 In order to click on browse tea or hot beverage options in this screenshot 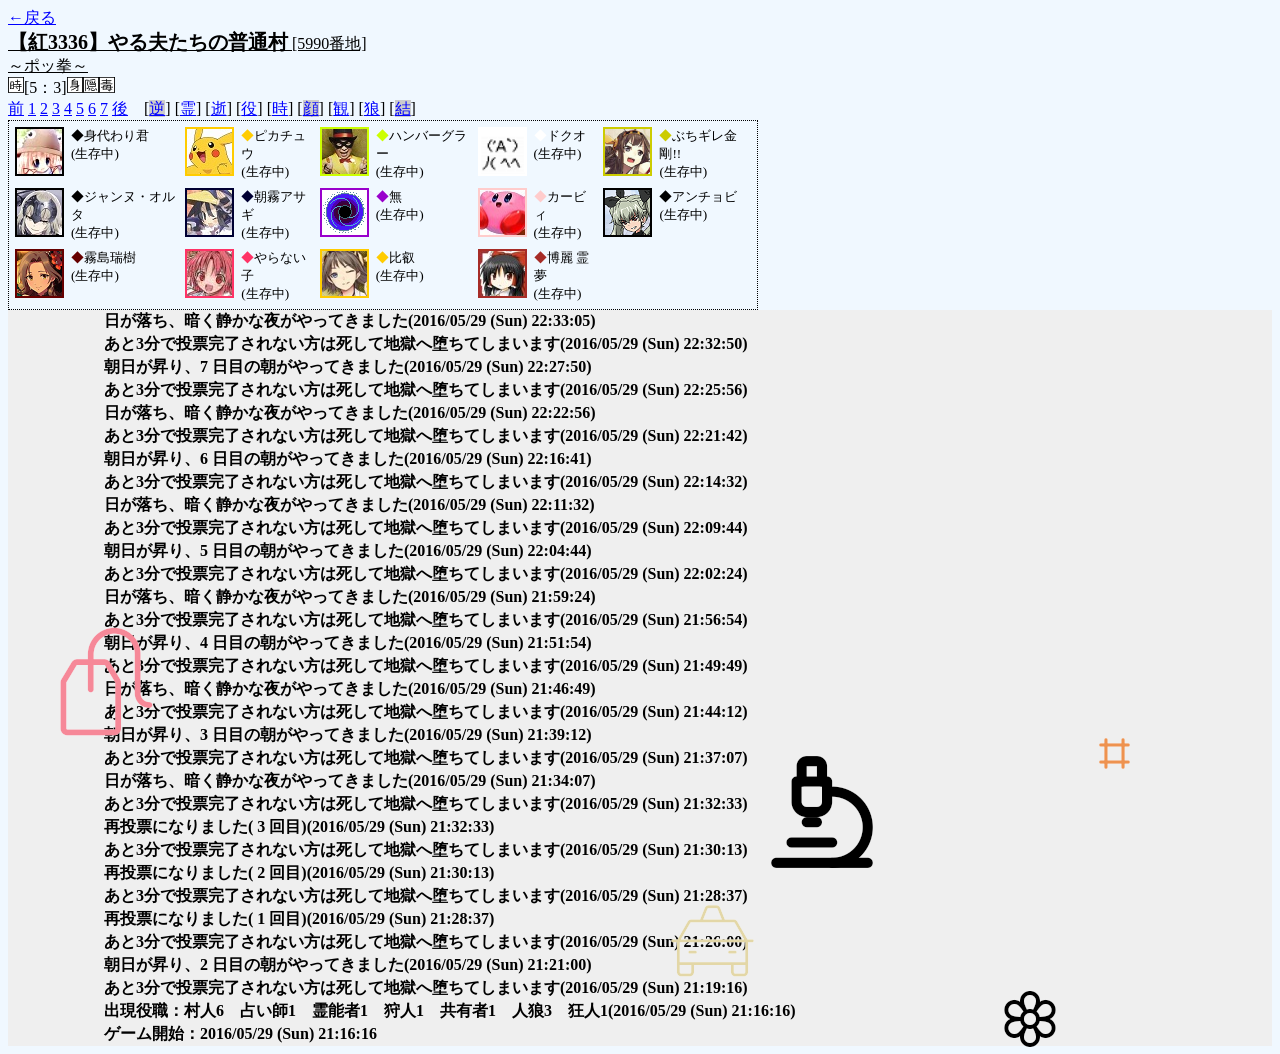, I will do `click(102, 685)`.